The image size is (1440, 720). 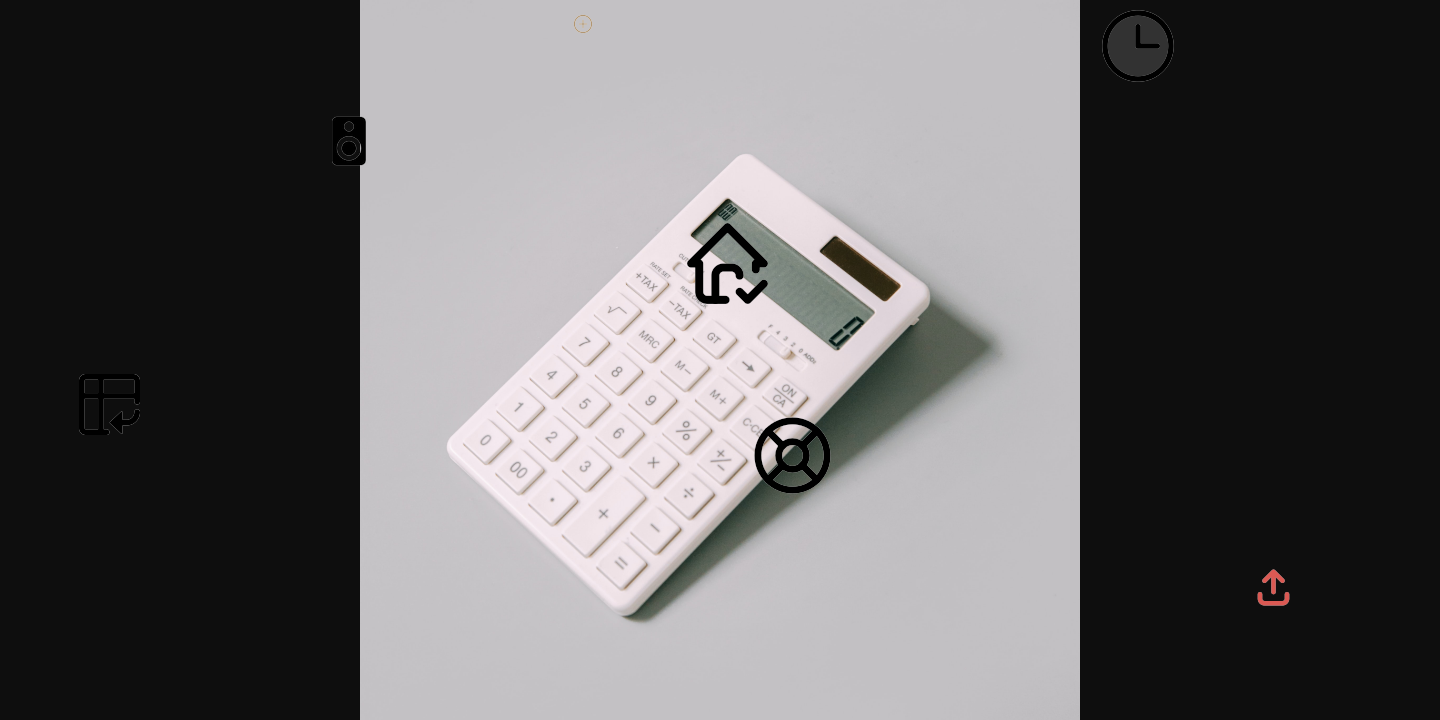 What do you see at coordinates (109, 404) in the screenshot?
I see `pivot table column in spreadsheet view` at bounding box center [109, 404].